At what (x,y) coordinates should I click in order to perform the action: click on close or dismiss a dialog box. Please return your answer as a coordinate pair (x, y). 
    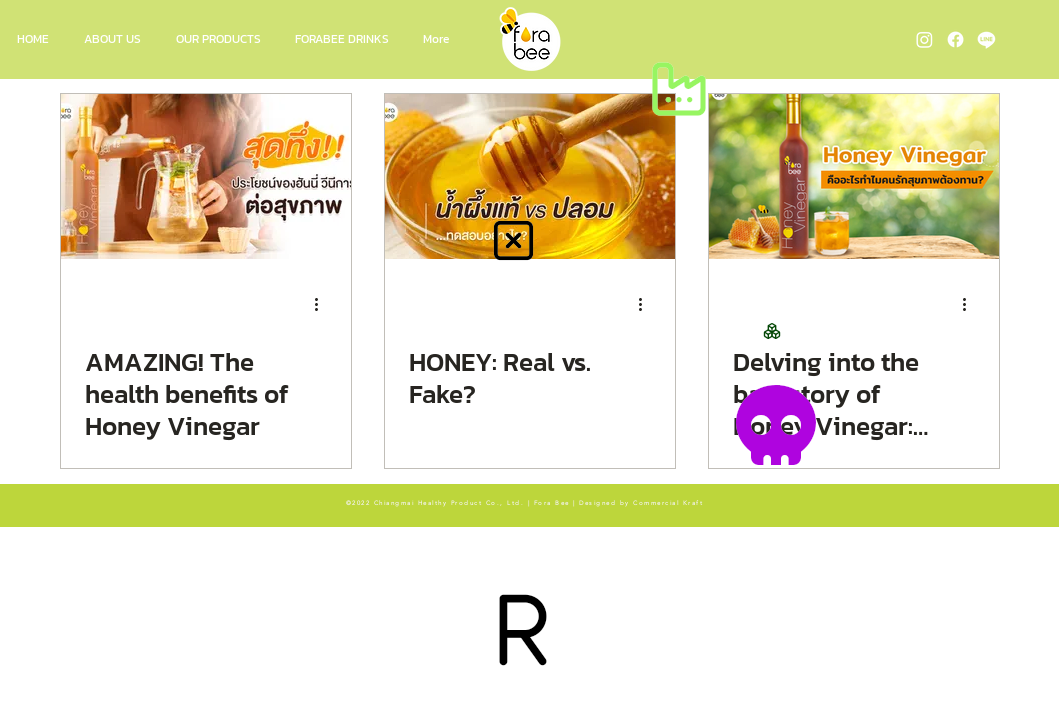
    Looking at the image, I should click on (513, 240).